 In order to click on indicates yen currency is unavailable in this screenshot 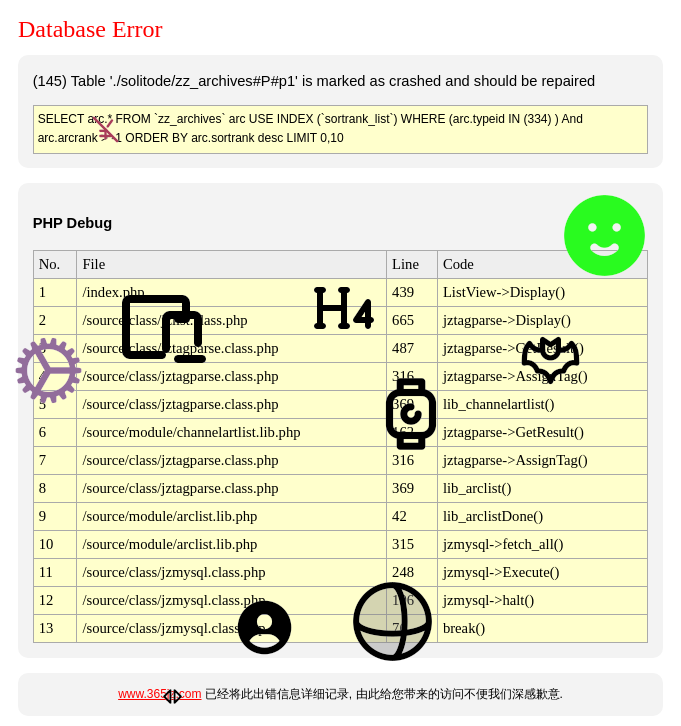, I will do `click(105, 129)`.